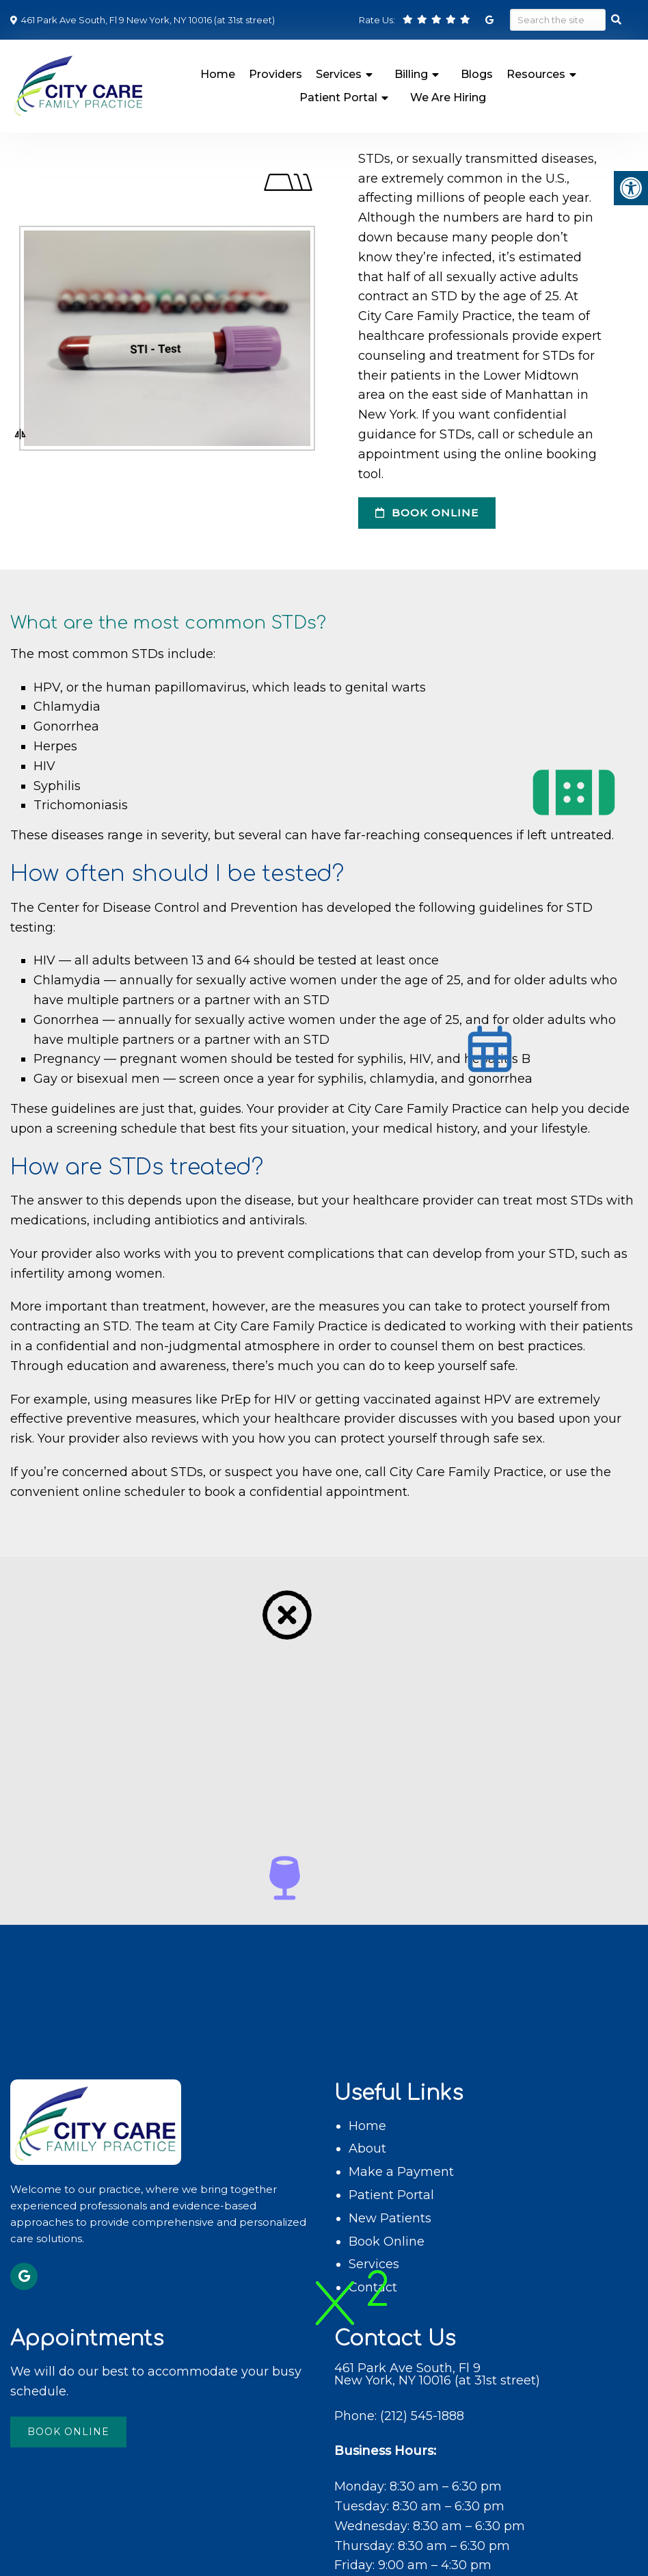 Image resolution: width=648 pixels, height=2576 pixels. What do you see at coordinates (347, 2299) in the screenshot?
I see `apply superscript formatting to selected text` at bounding box center [347, 2299].